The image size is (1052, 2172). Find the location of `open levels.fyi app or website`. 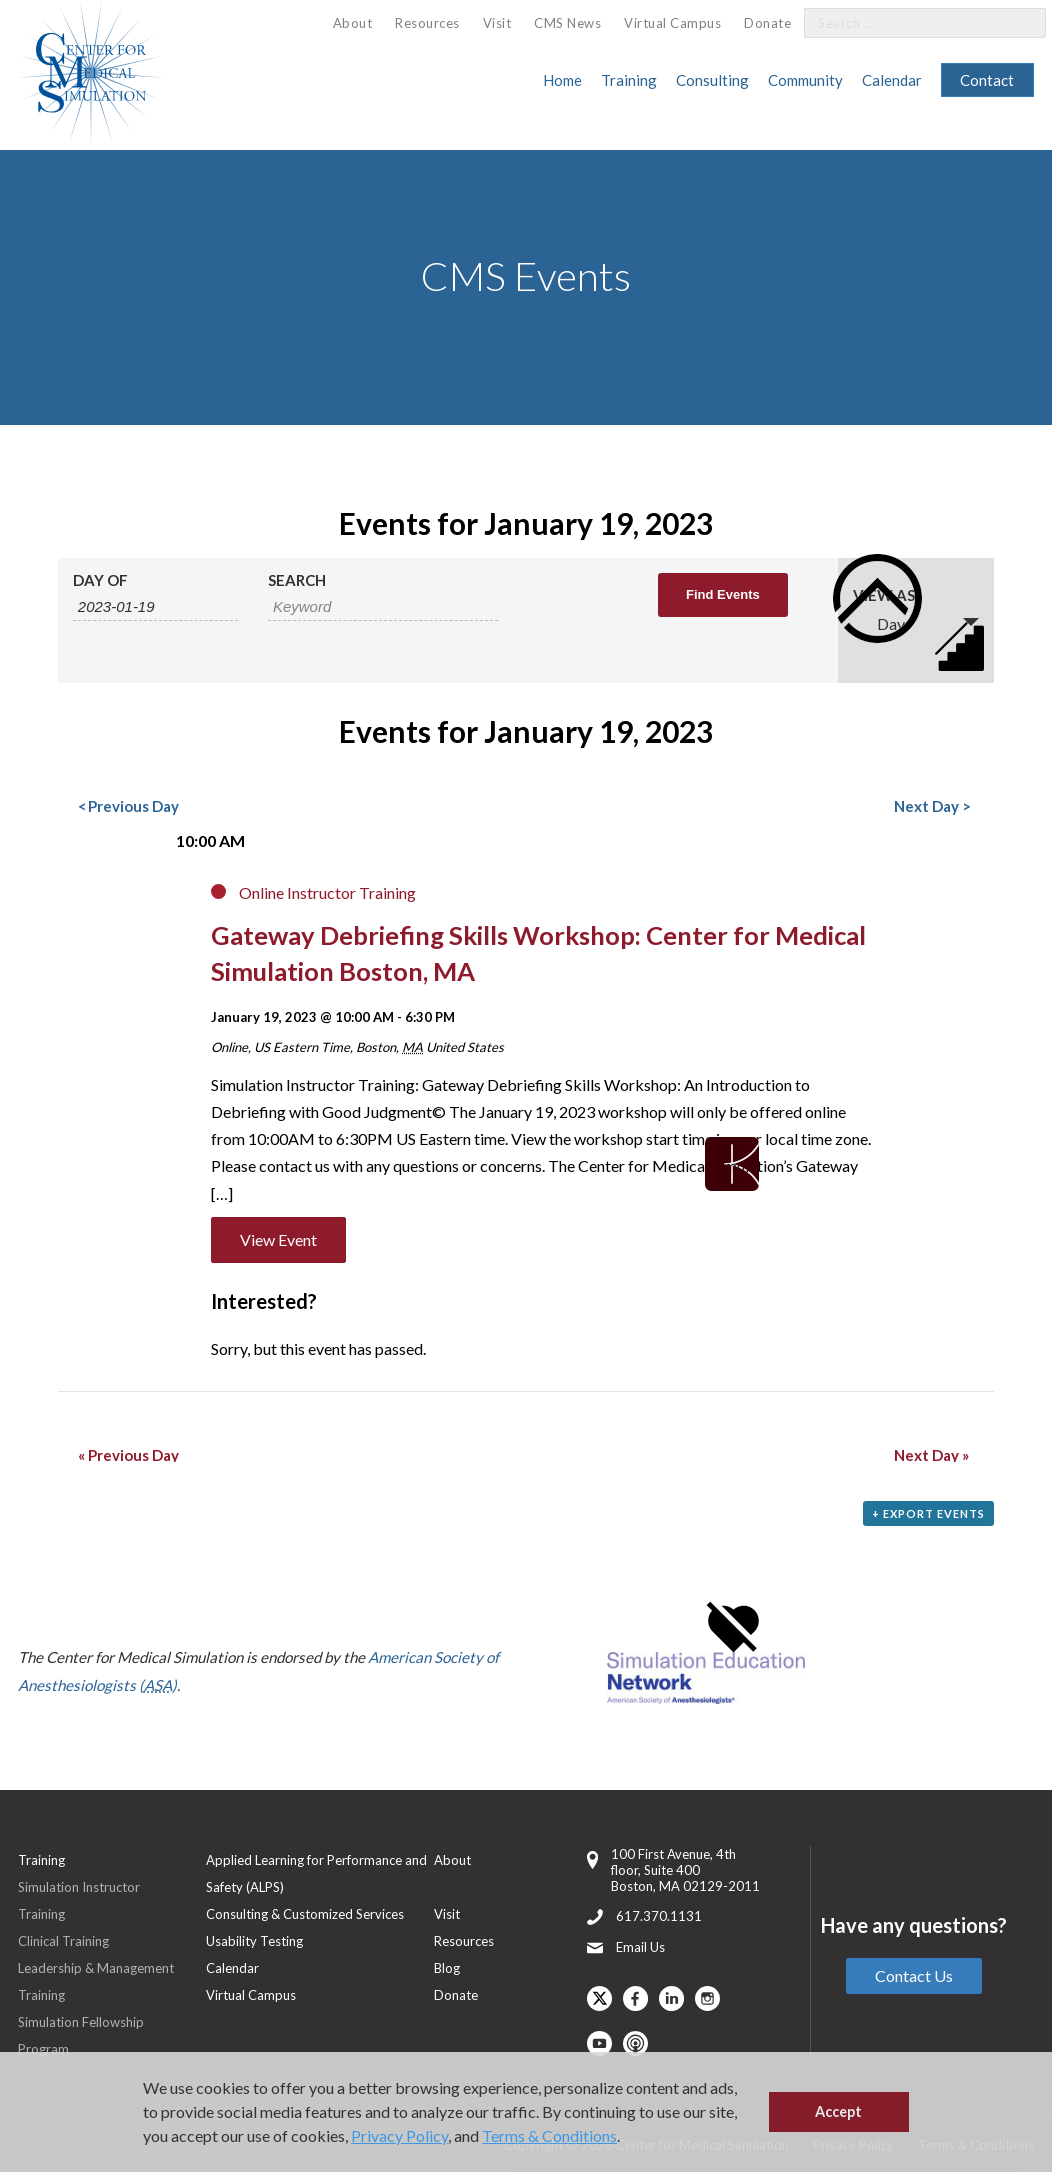

open levels.fyi app or website is located at coordinates (959, 646).